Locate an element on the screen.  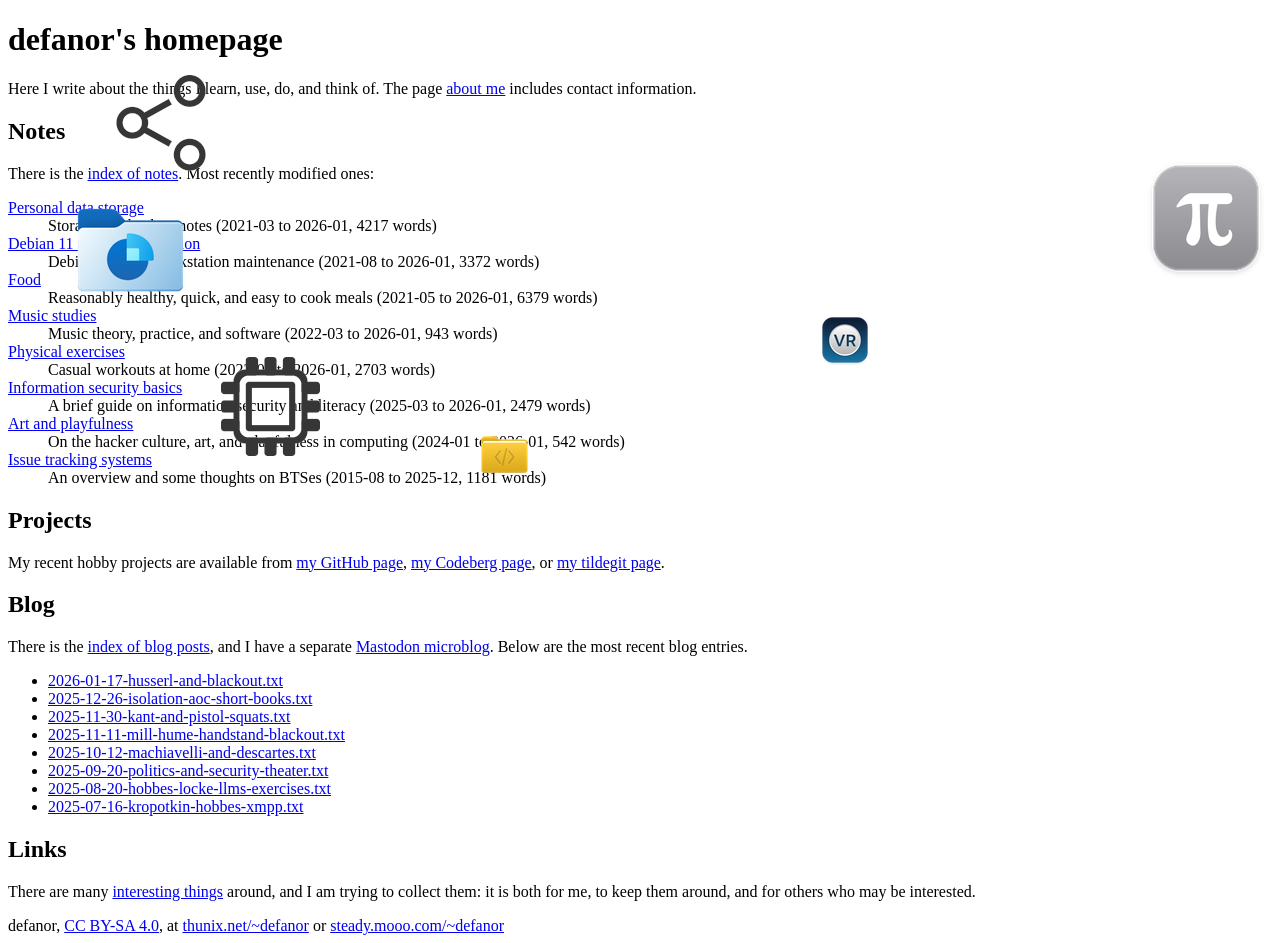
launch VR monitor application is located at coordinates (845, 340).